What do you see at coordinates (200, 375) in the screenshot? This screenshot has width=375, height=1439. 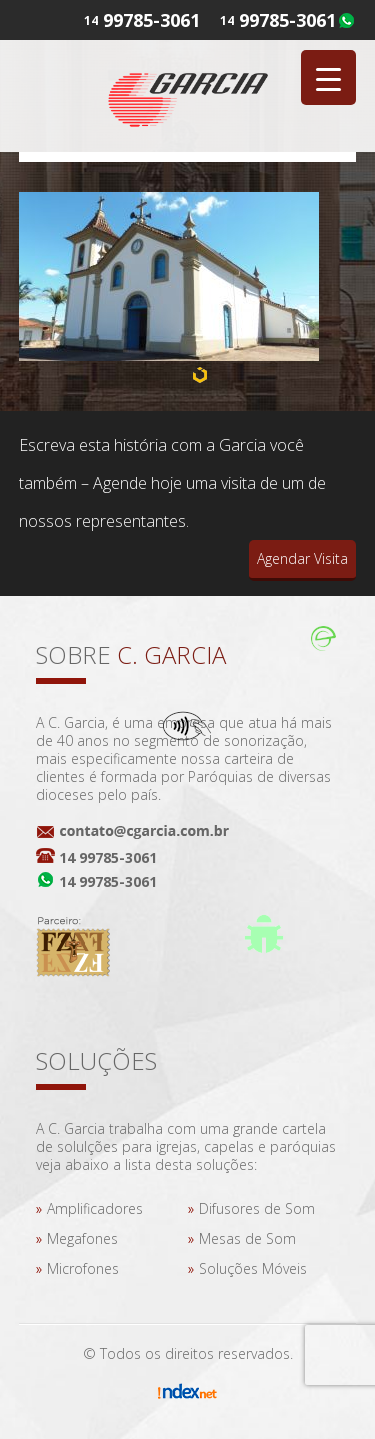 I see `UIkit framework logo` at bounding box center [200, 375].